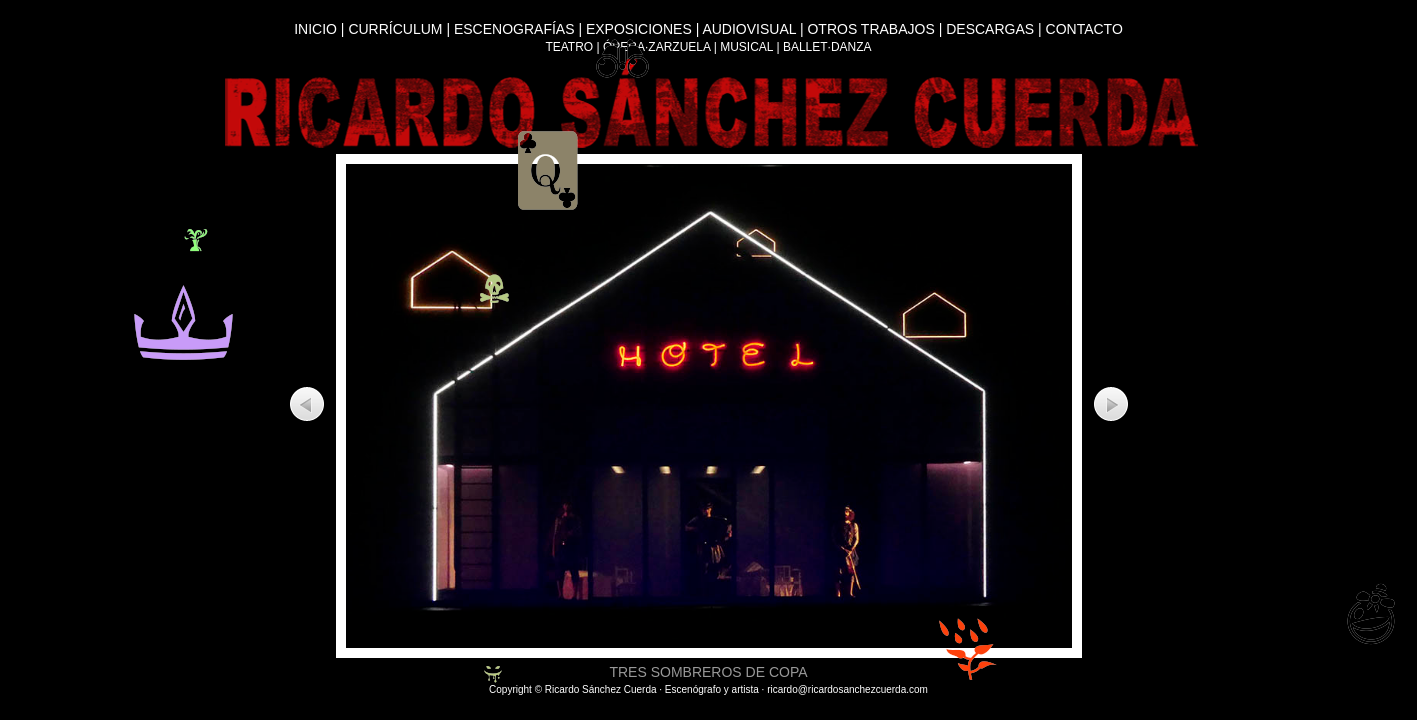 Image resolution: width=1417 pixels, height=720 pixels. I want to click on potion or magical item in inventory, so click(196, 240).